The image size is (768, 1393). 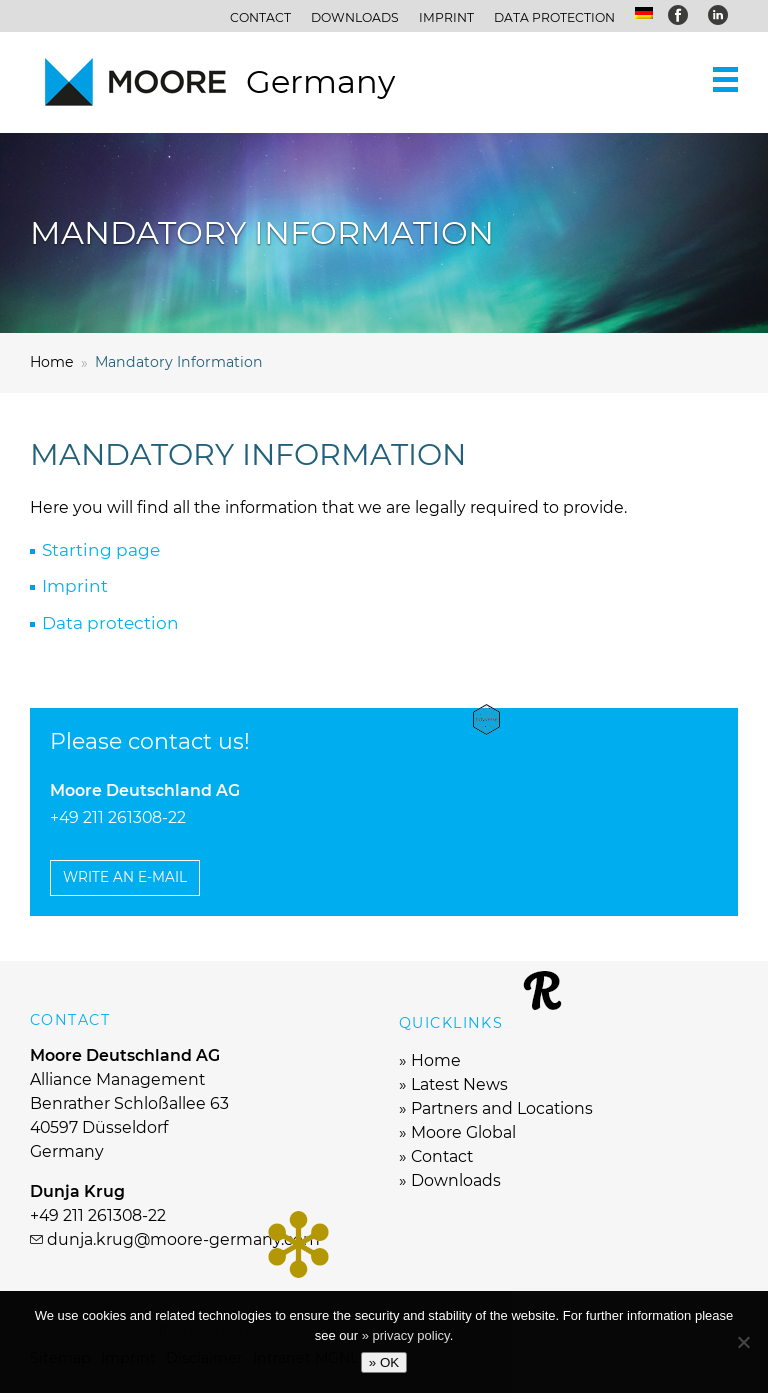 I want to click on tidyverse logo - R data science package collection, so click(x=486, y=719).